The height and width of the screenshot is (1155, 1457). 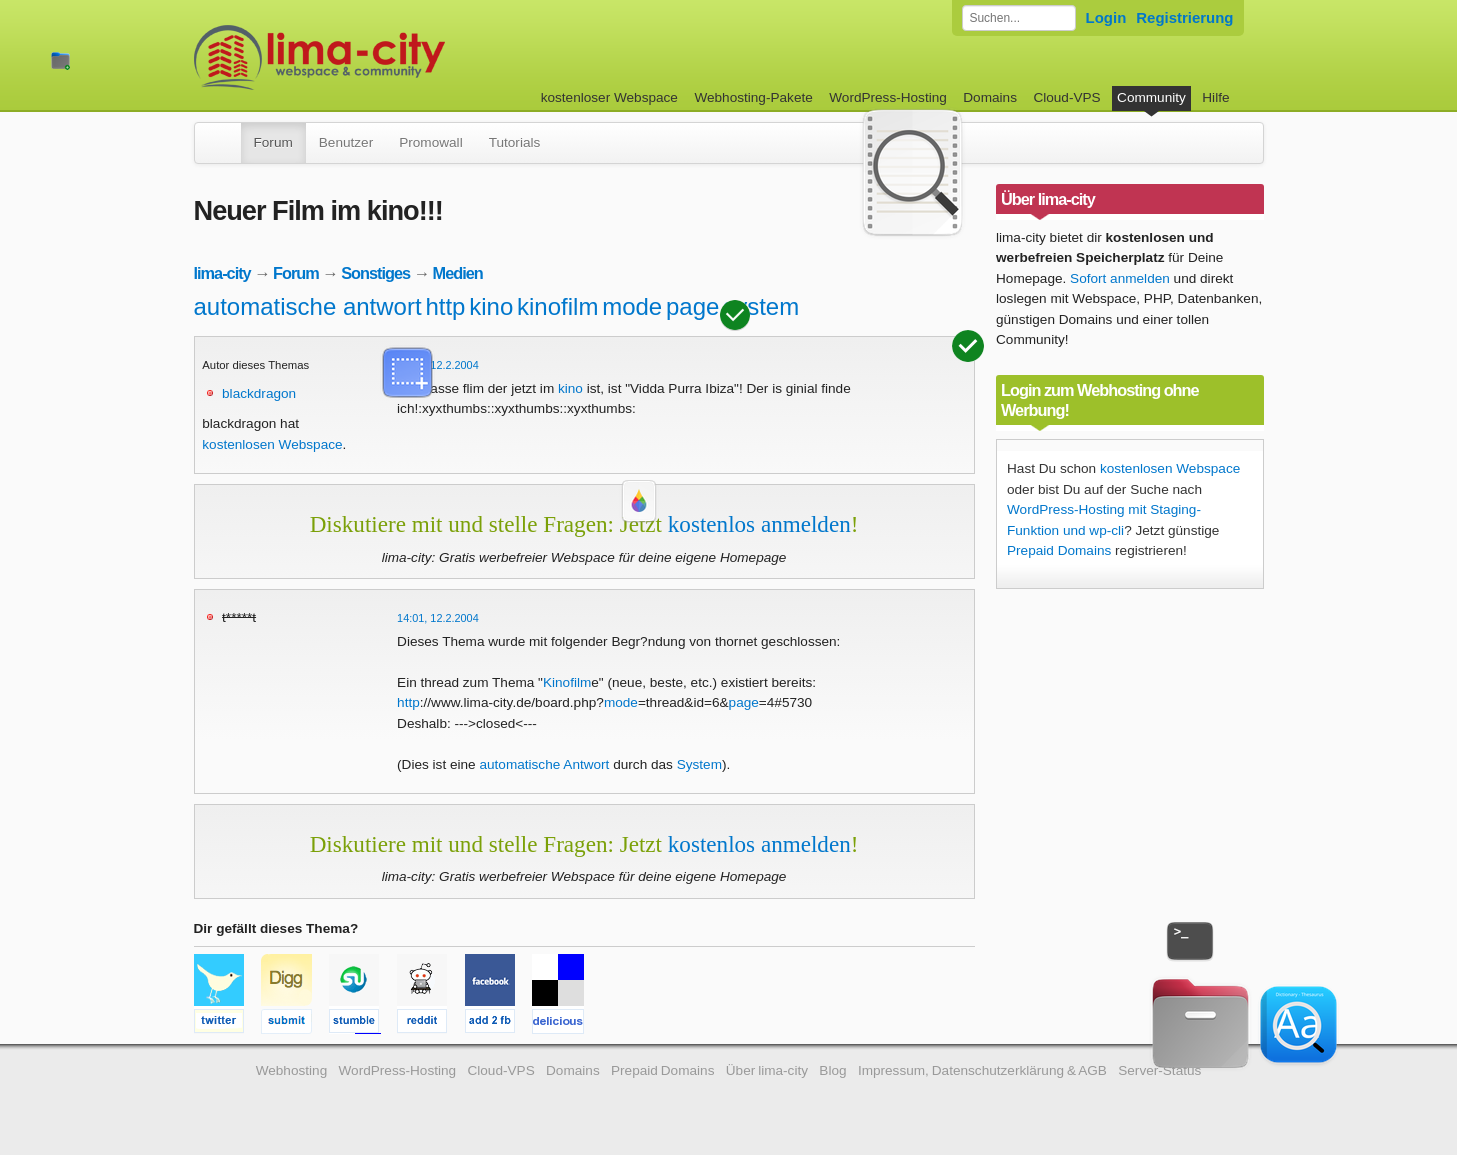 I want to click on open the file manager application, so click(x=1200, y=1023).